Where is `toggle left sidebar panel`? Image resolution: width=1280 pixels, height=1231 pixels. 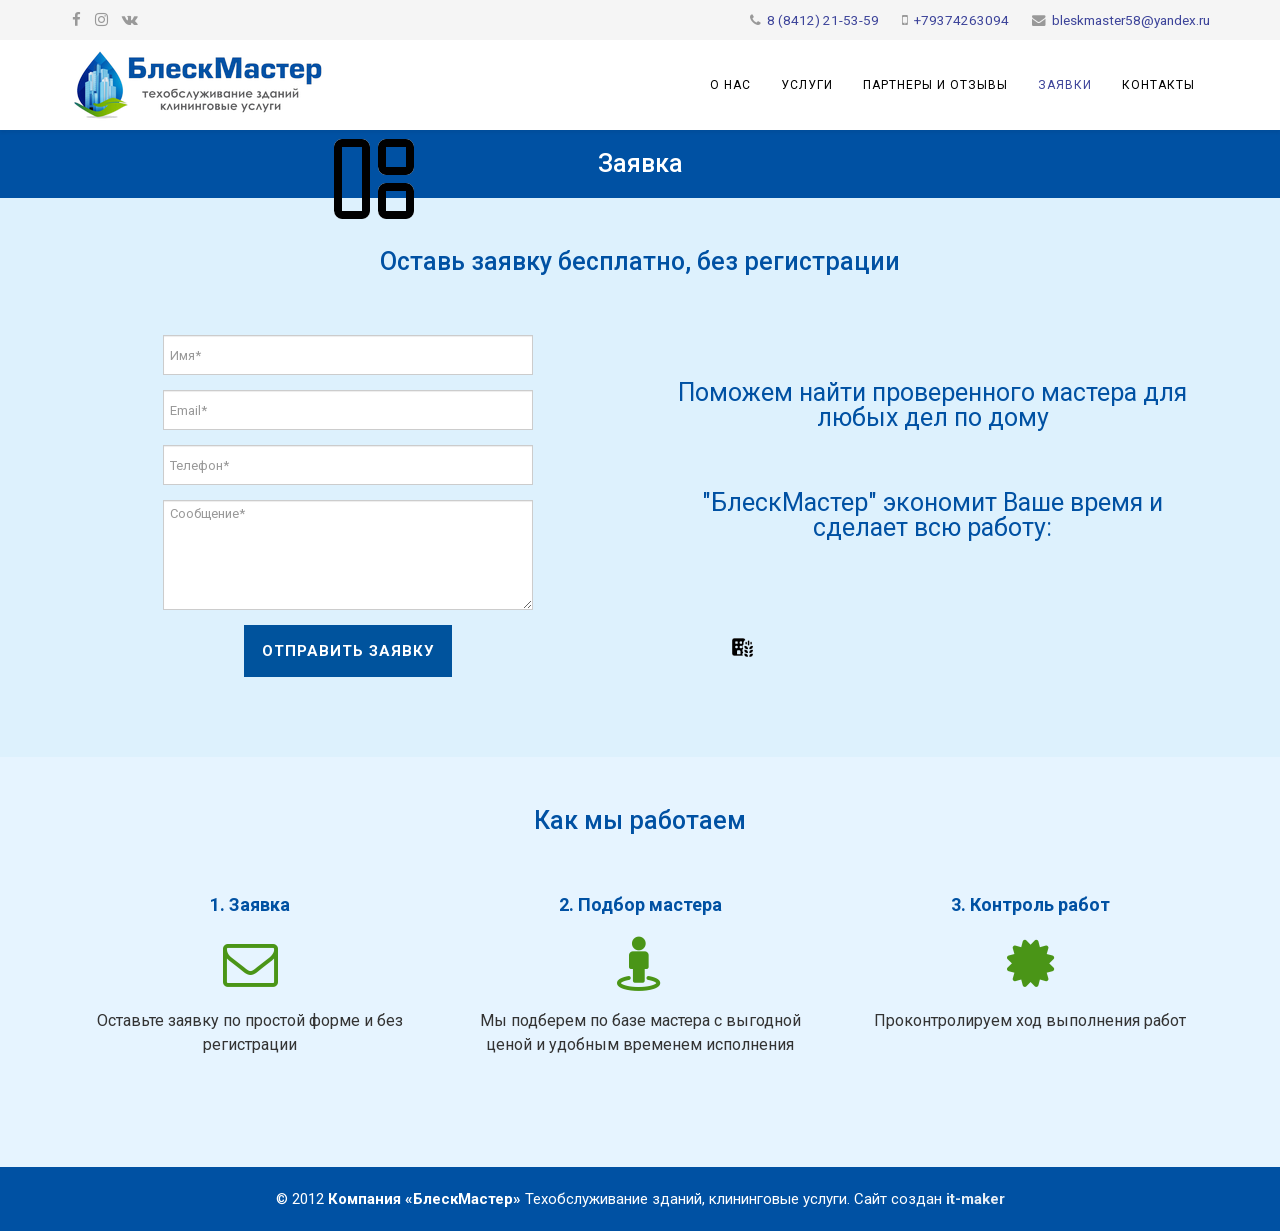 toggle left sidebar panel is located at coordinates (374, 179).